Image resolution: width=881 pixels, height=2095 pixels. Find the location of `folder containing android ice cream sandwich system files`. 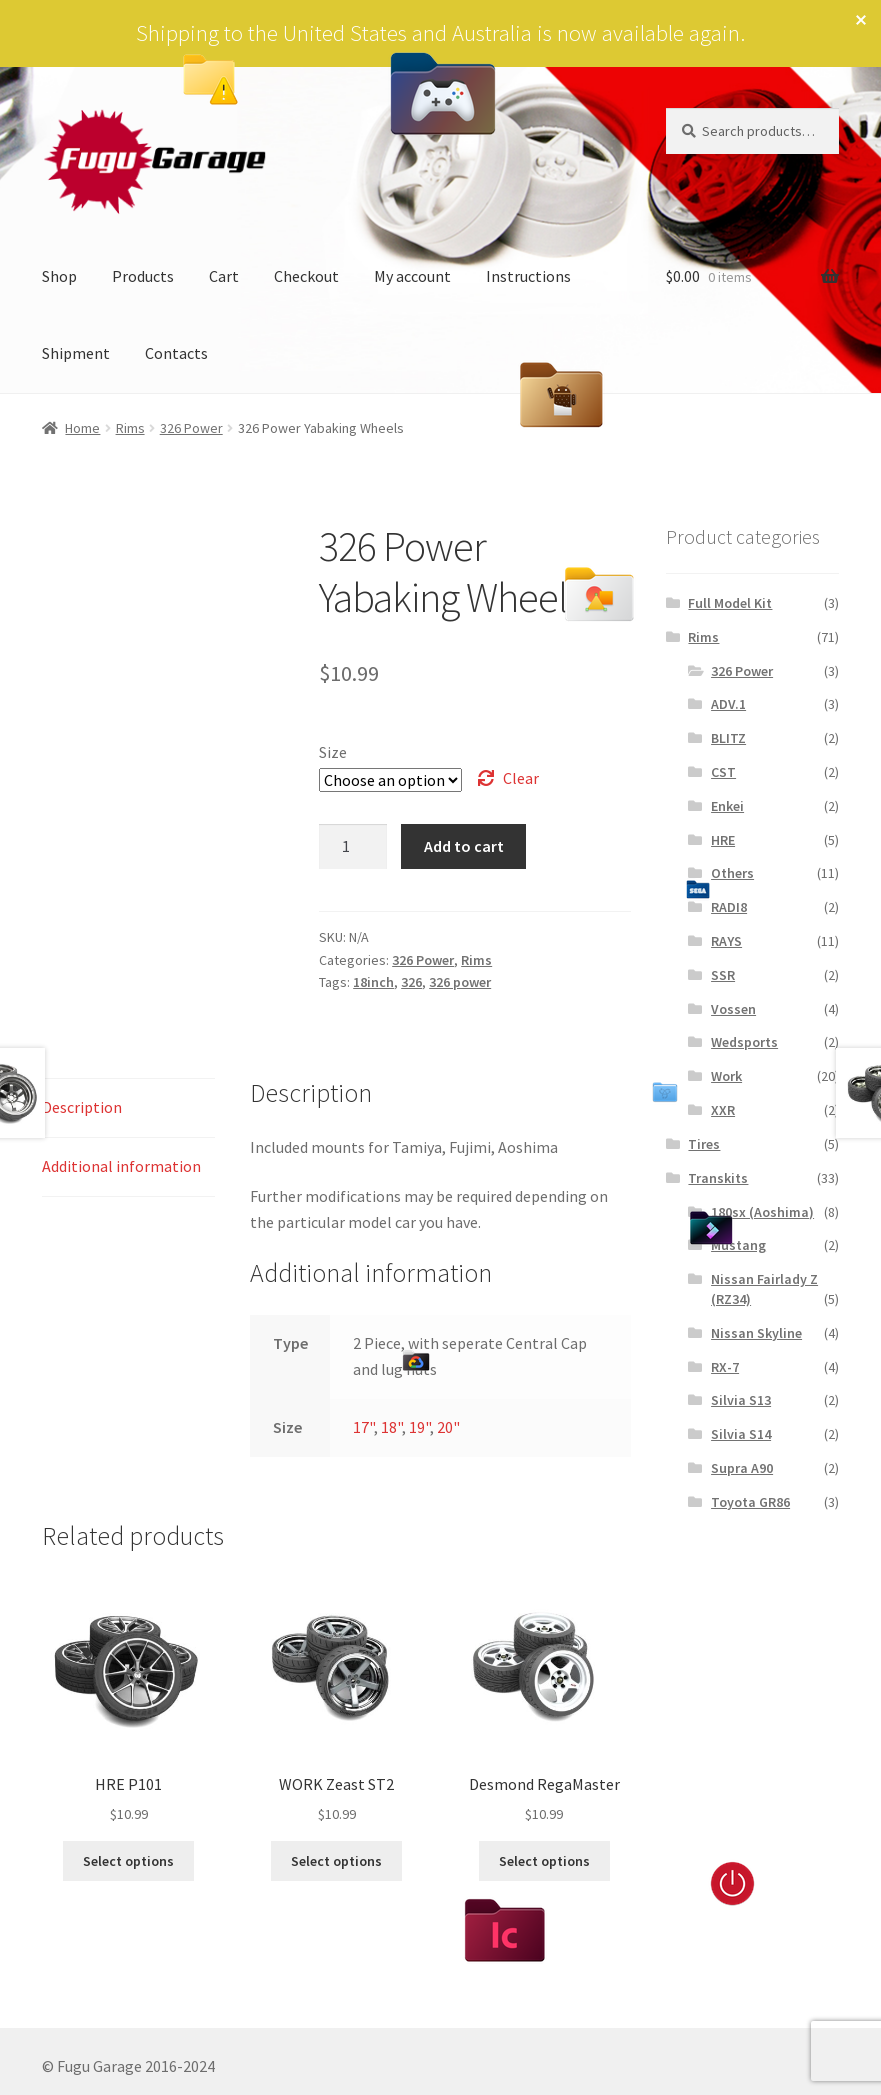

folder containing android ice cream sandwich system files is located at coordinates (561, 397).